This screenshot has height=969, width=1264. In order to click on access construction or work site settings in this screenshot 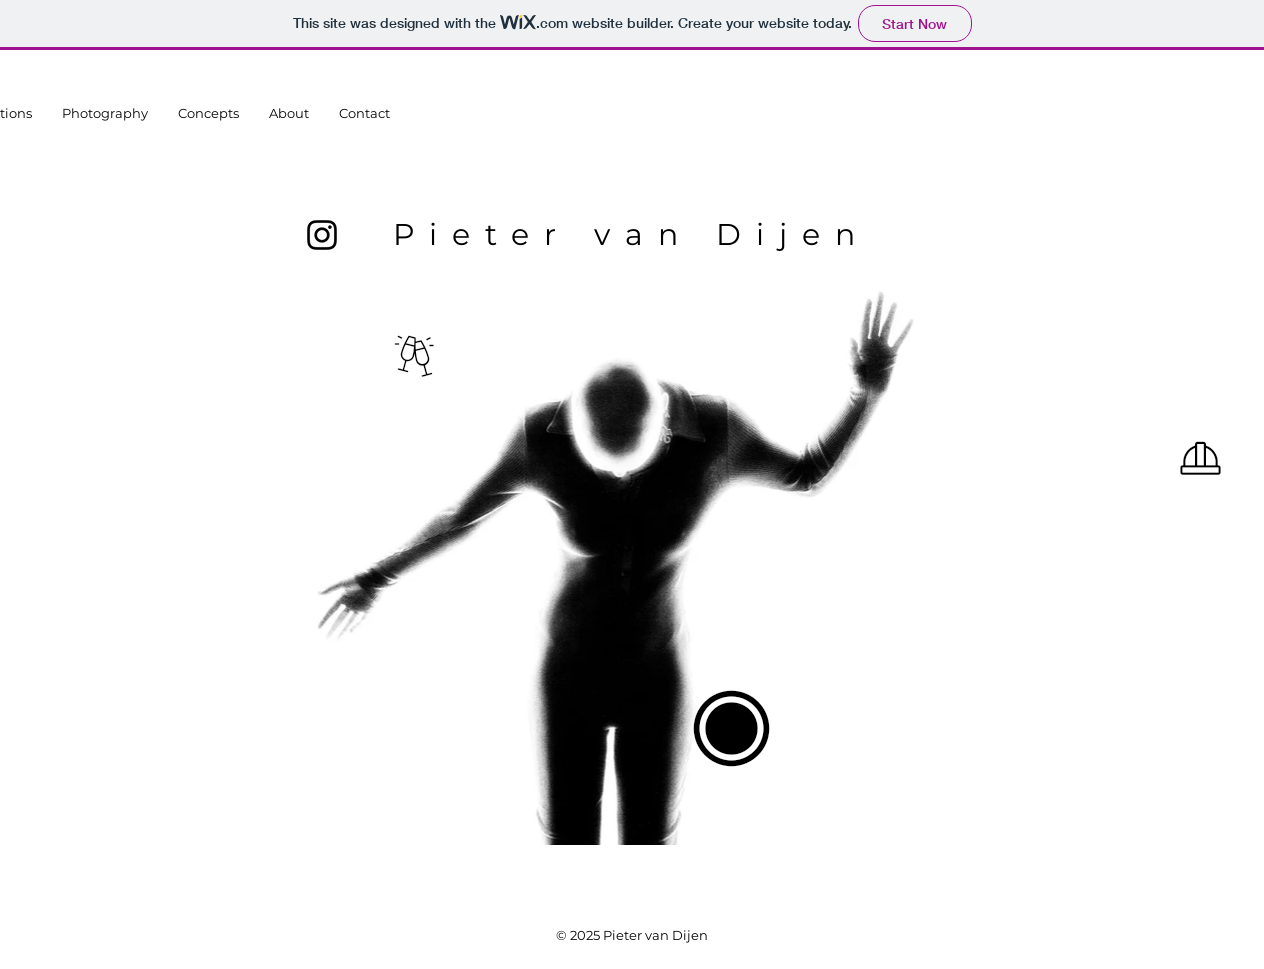, I will do `click(1200, 460)`.